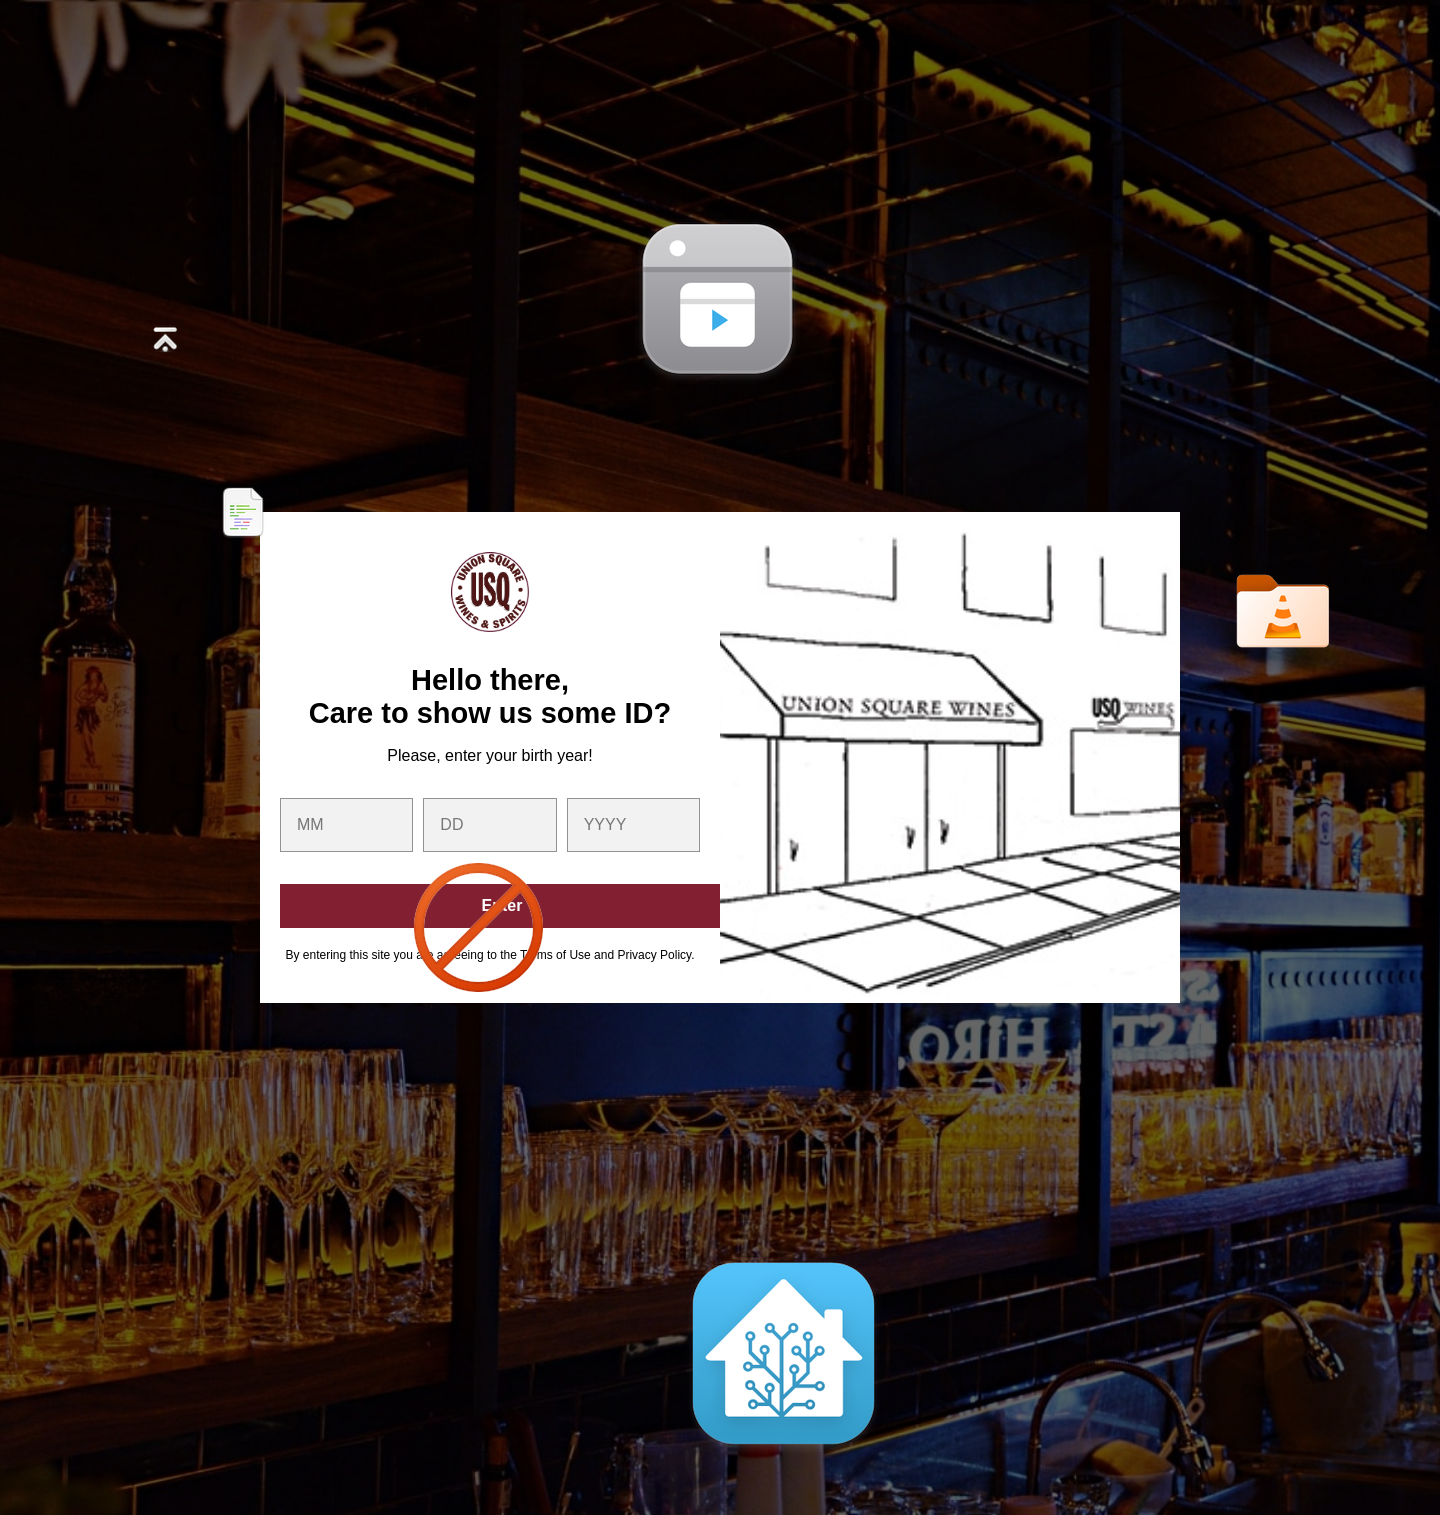 This screenshot has height=1515, width=1440. Describe the element at coordinates (243, 512) in the screenshot. I see `indicates a COBOL source code file` at that location.